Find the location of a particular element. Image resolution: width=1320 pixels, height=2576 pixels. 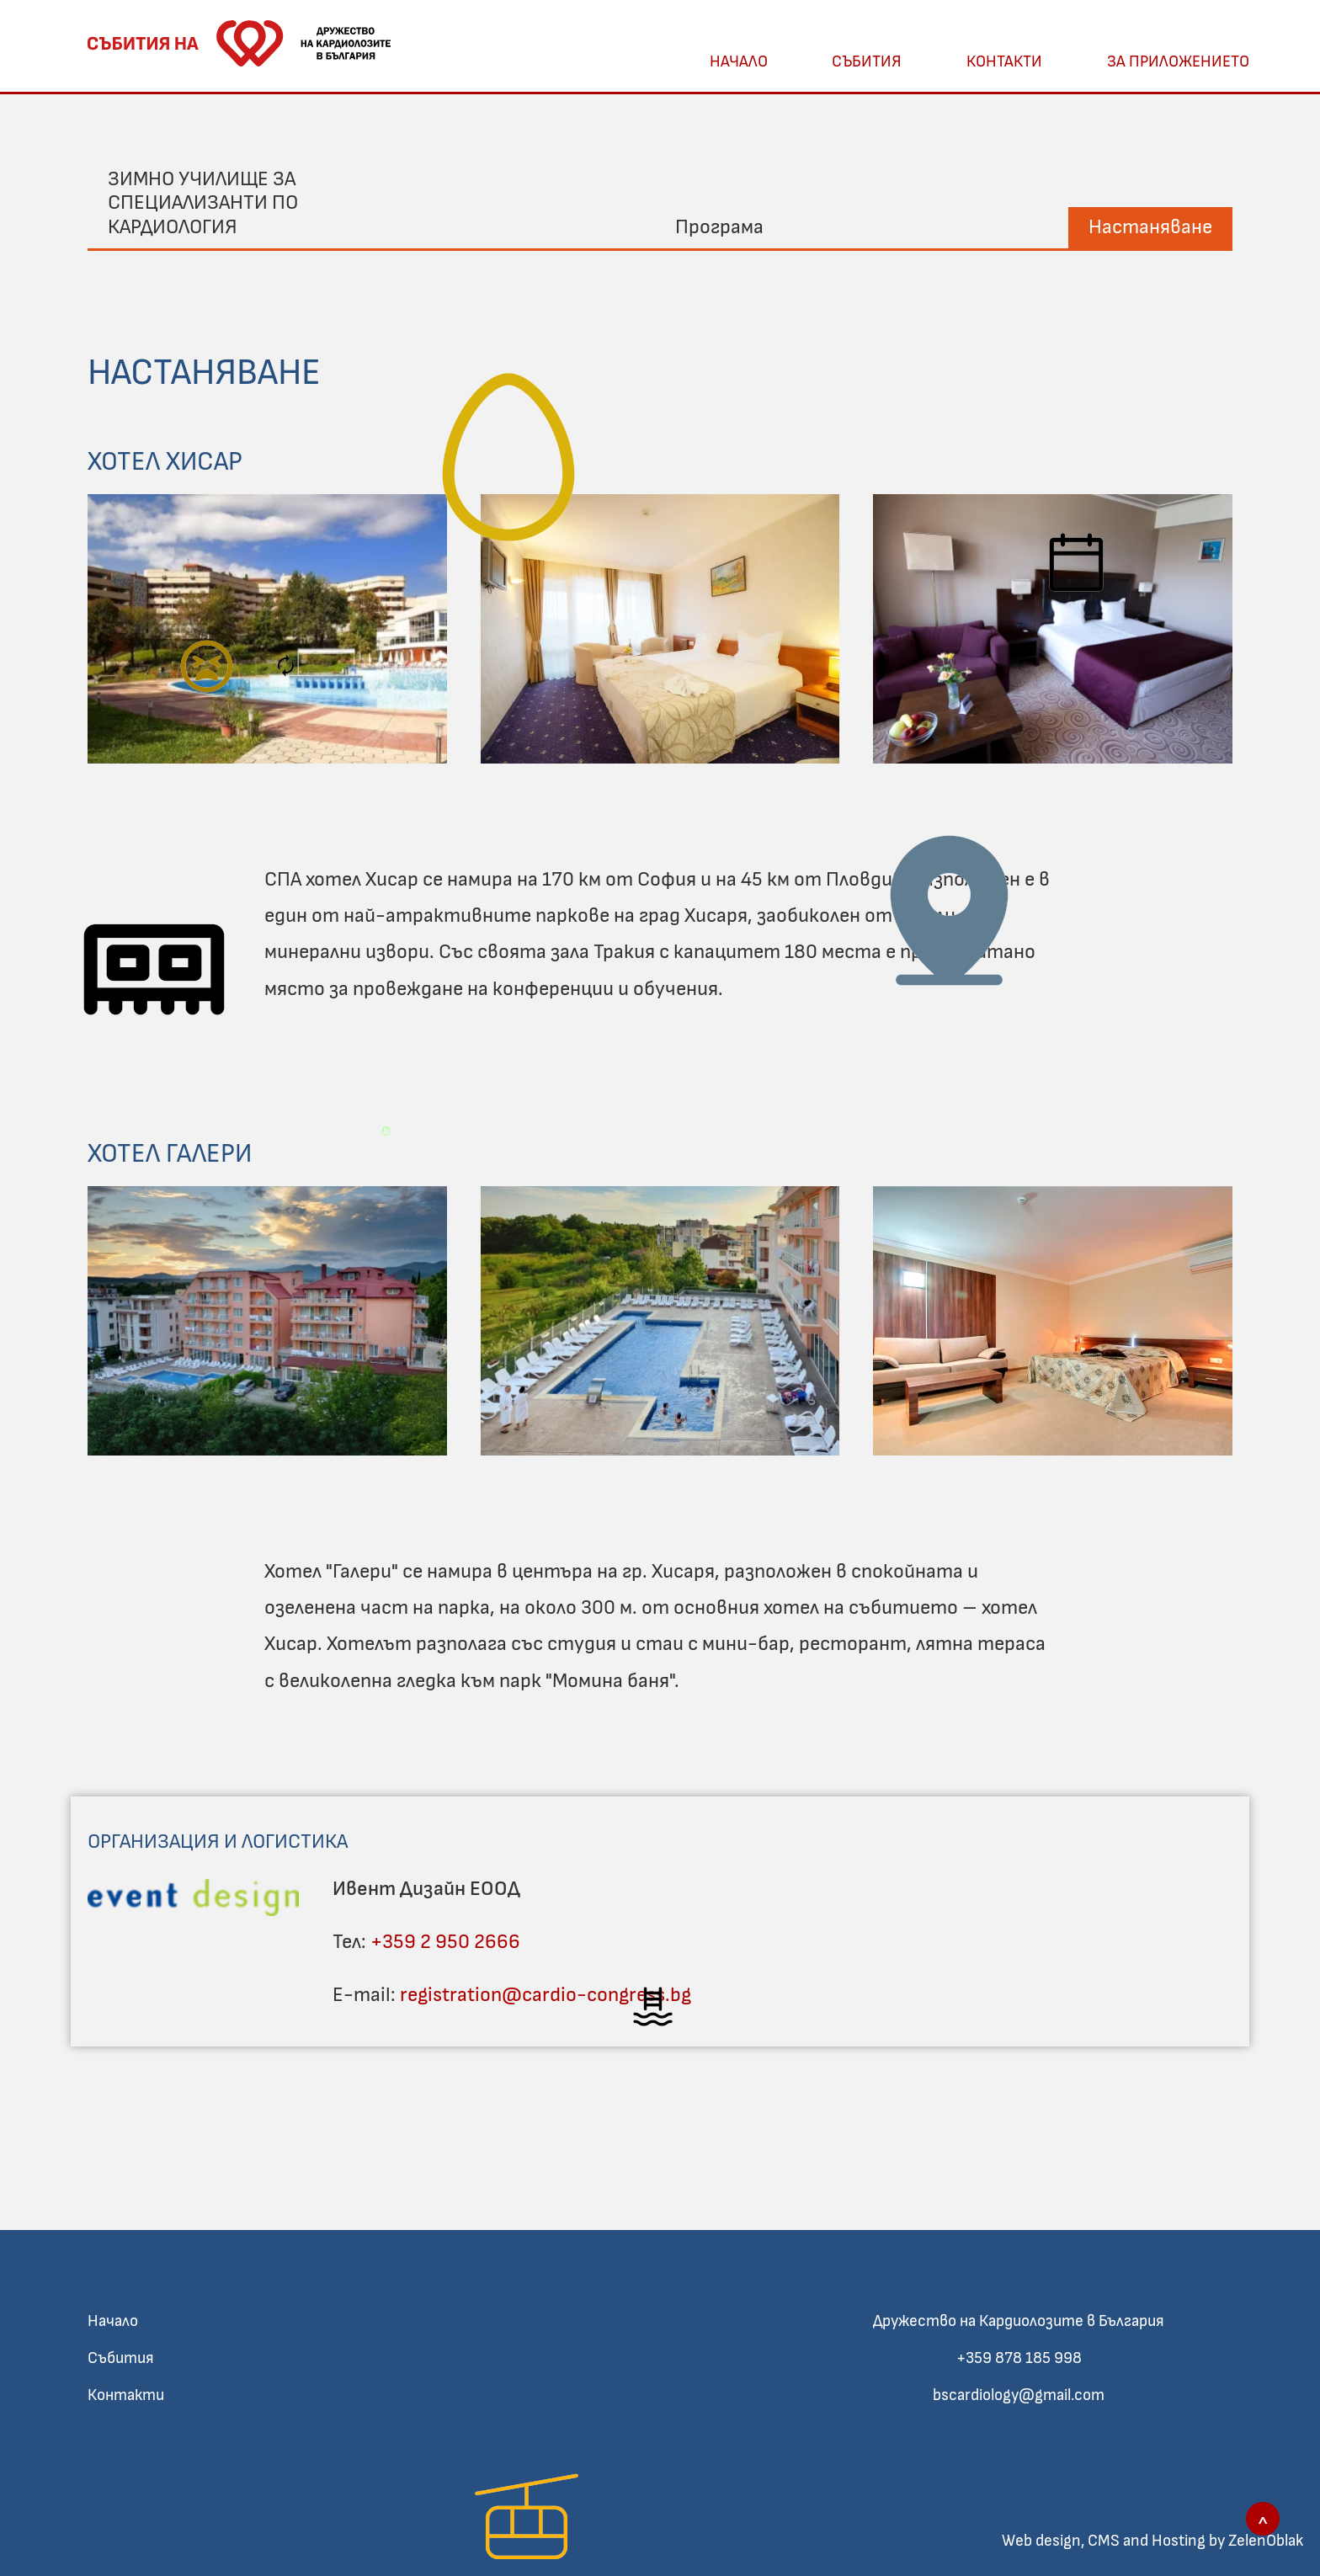

drag to reposition an element is located at coordinates (386, 1130).